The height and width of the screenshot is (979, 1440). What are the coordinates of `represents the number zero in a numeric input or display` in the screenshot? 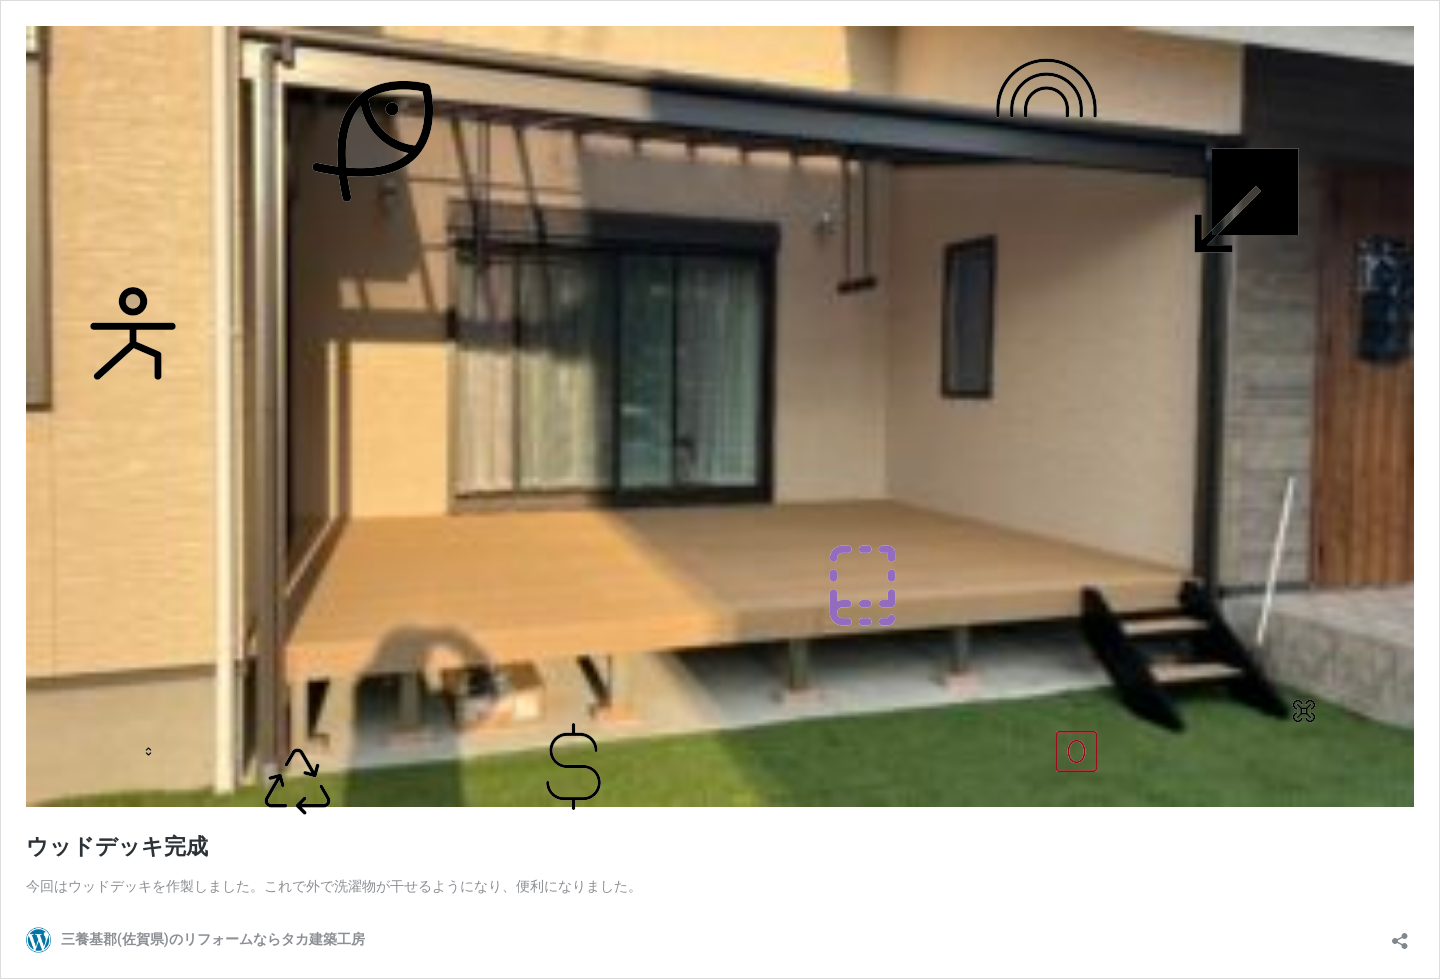 It's located at (1076, 751).